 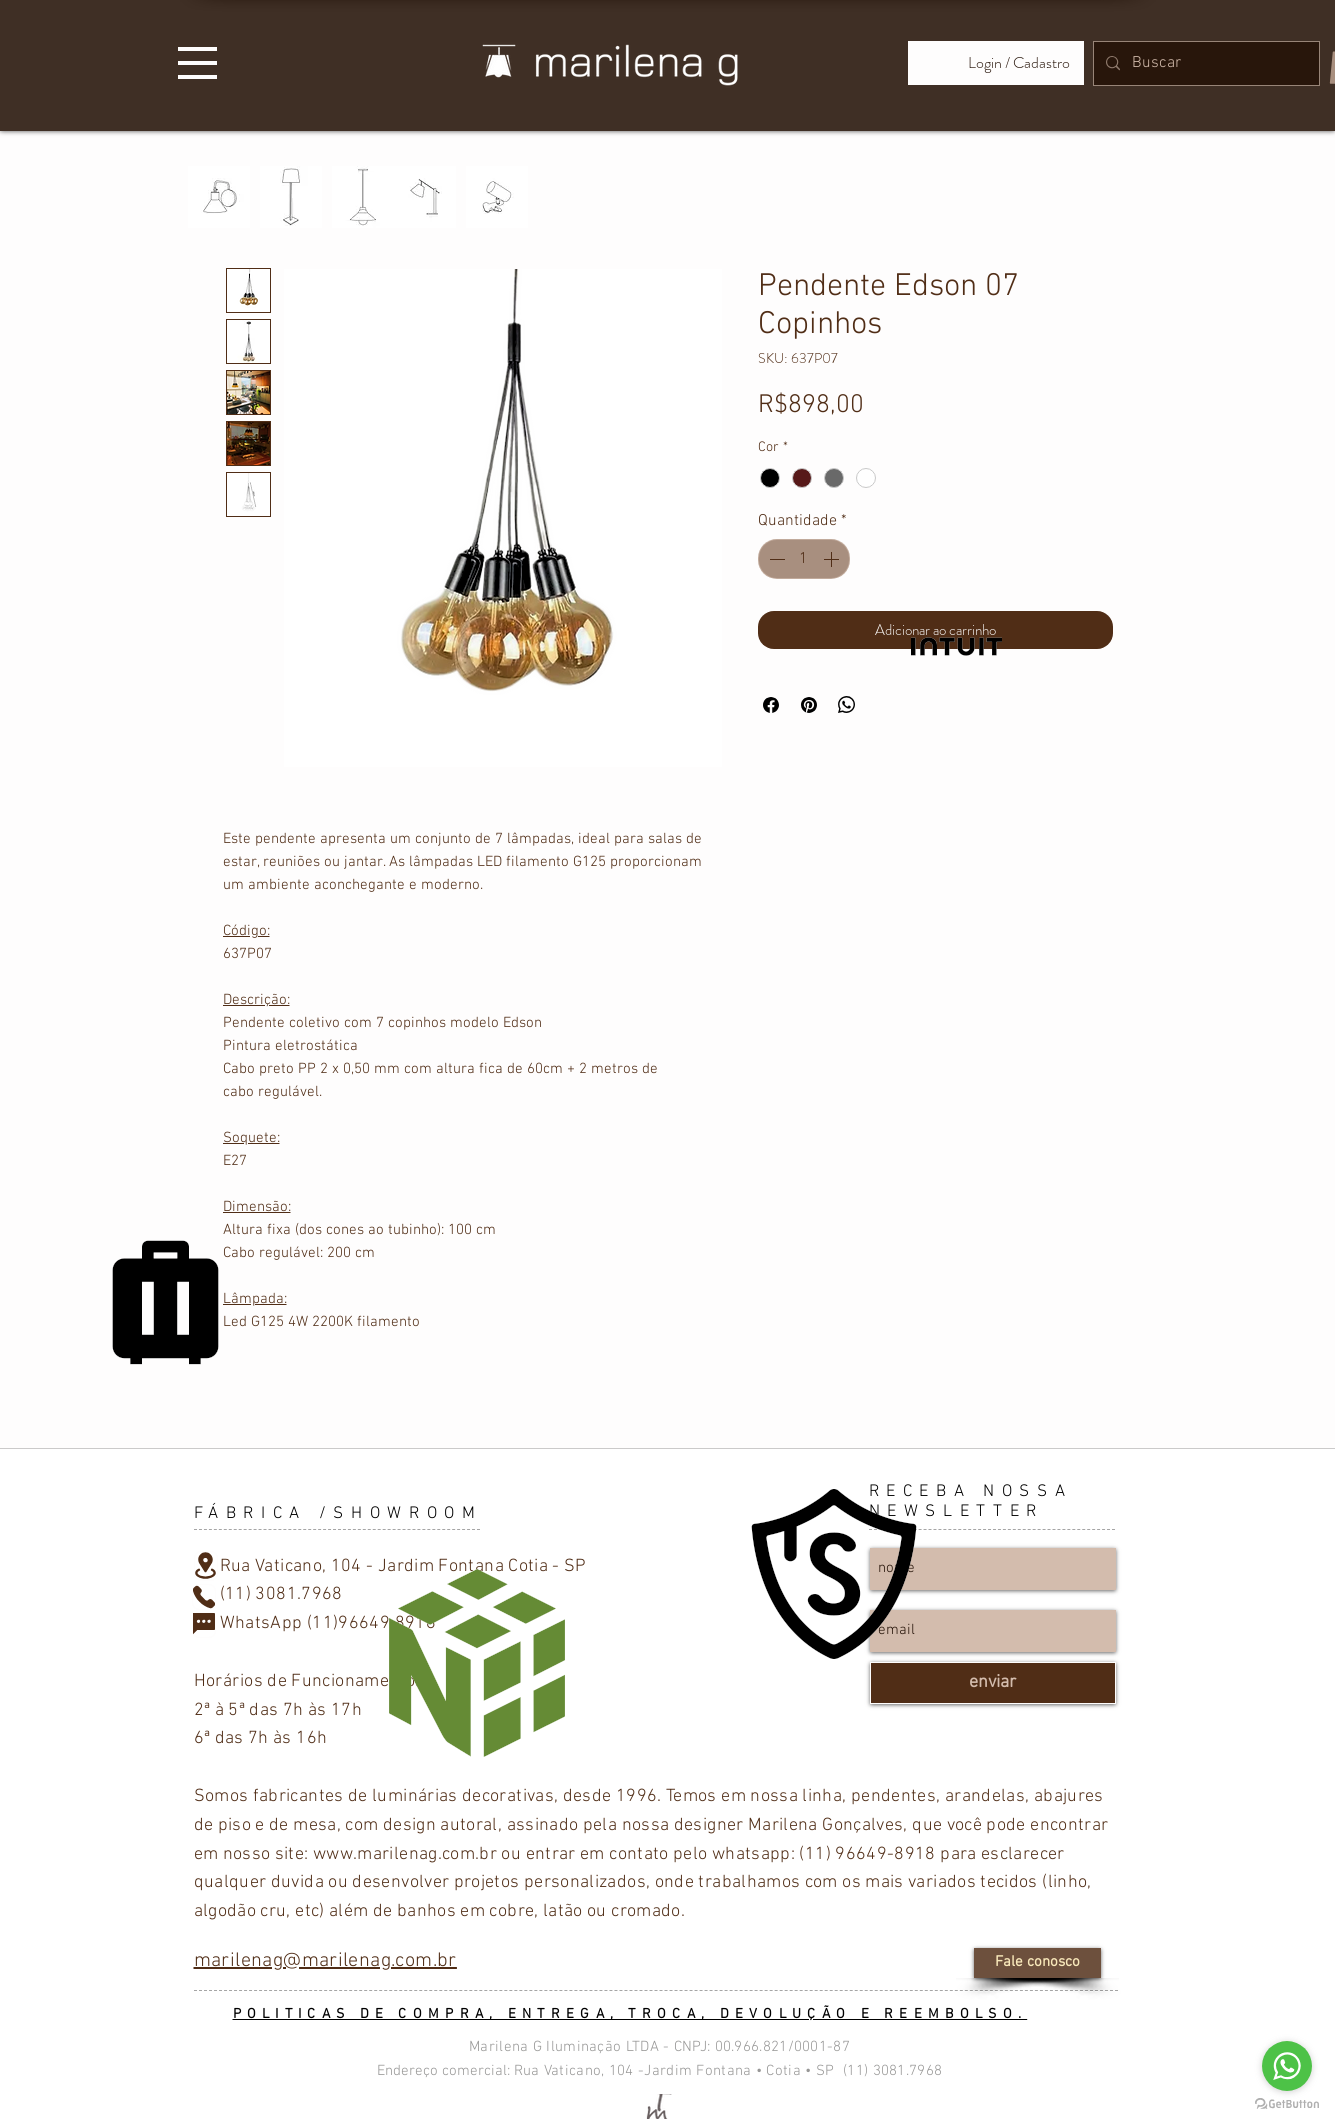 What do you see at coordinates (956, 646) in the screenshot?
I see `intuit company logo` at bounding box center [956, 646].